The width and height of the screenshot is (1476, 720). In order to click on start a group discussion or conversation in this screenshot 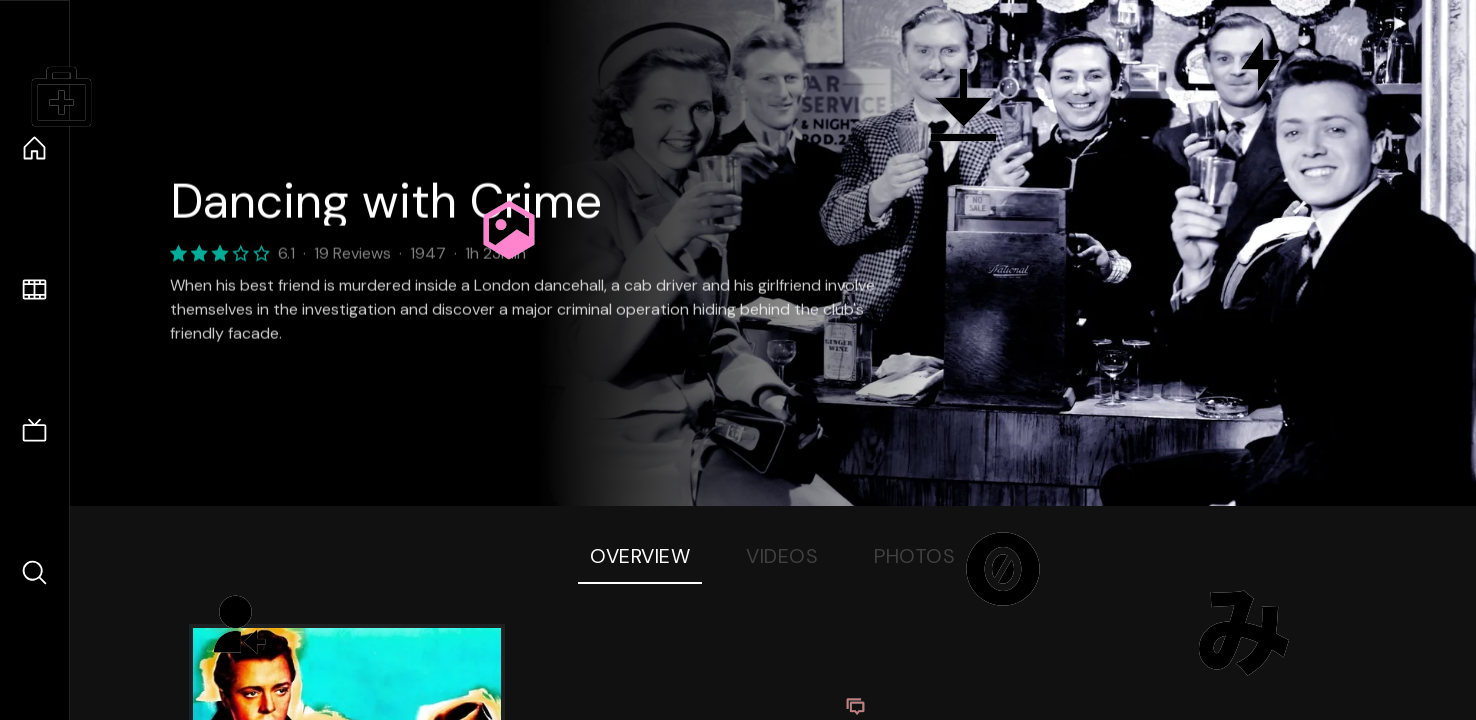, I will do `click(855, 706)`.